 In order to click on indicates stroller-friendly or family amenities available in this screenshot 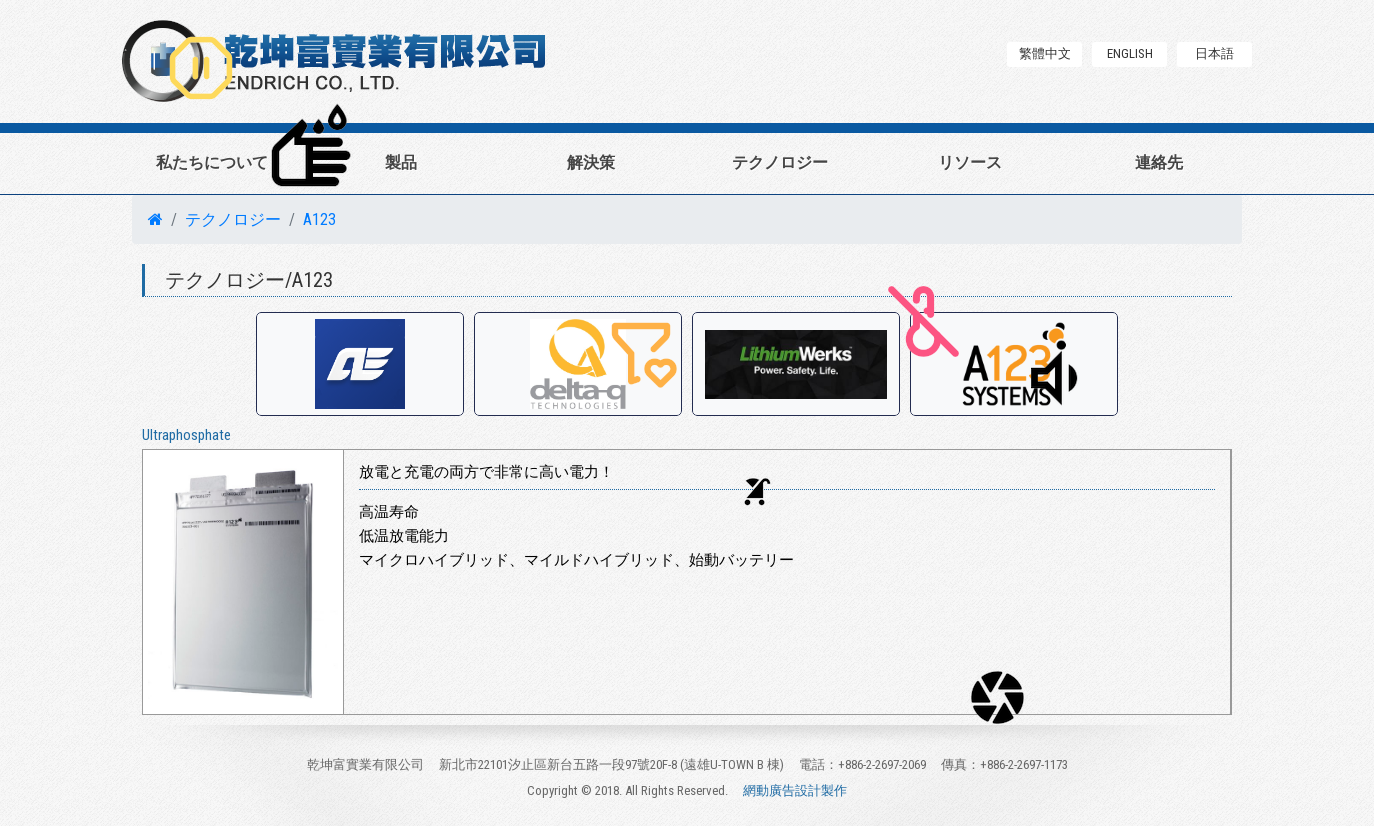, I will do `click(756, 491)`.